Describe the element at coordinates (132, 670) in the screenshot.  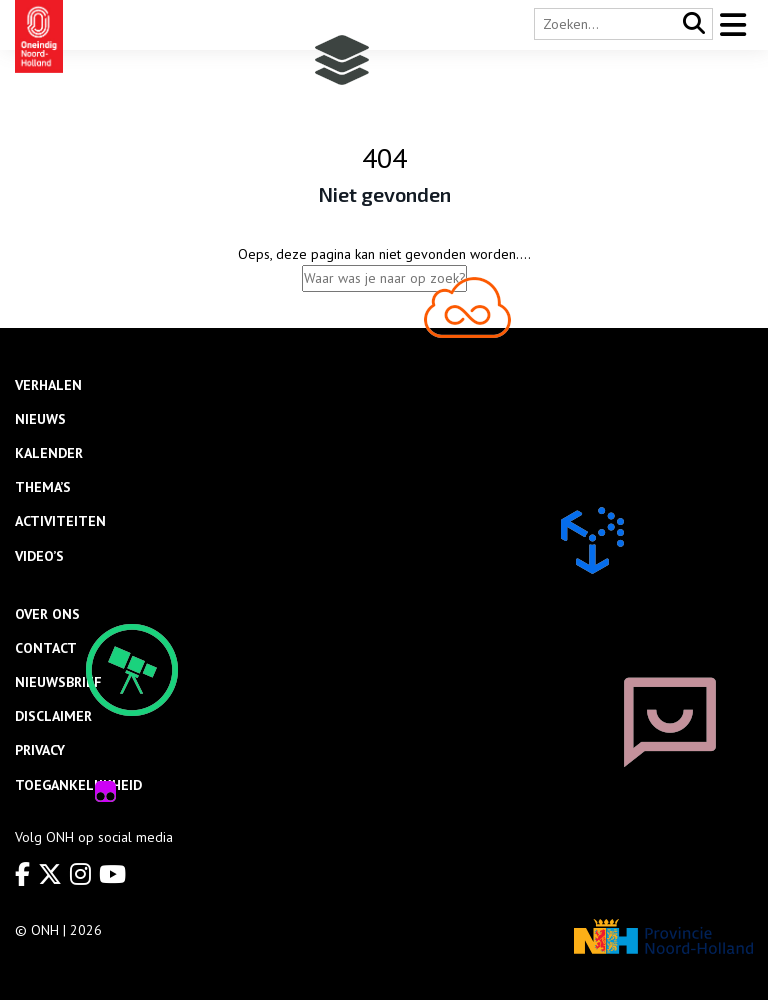
I see `WPExplorer logo - a WordPress themes and resources website` at that location.